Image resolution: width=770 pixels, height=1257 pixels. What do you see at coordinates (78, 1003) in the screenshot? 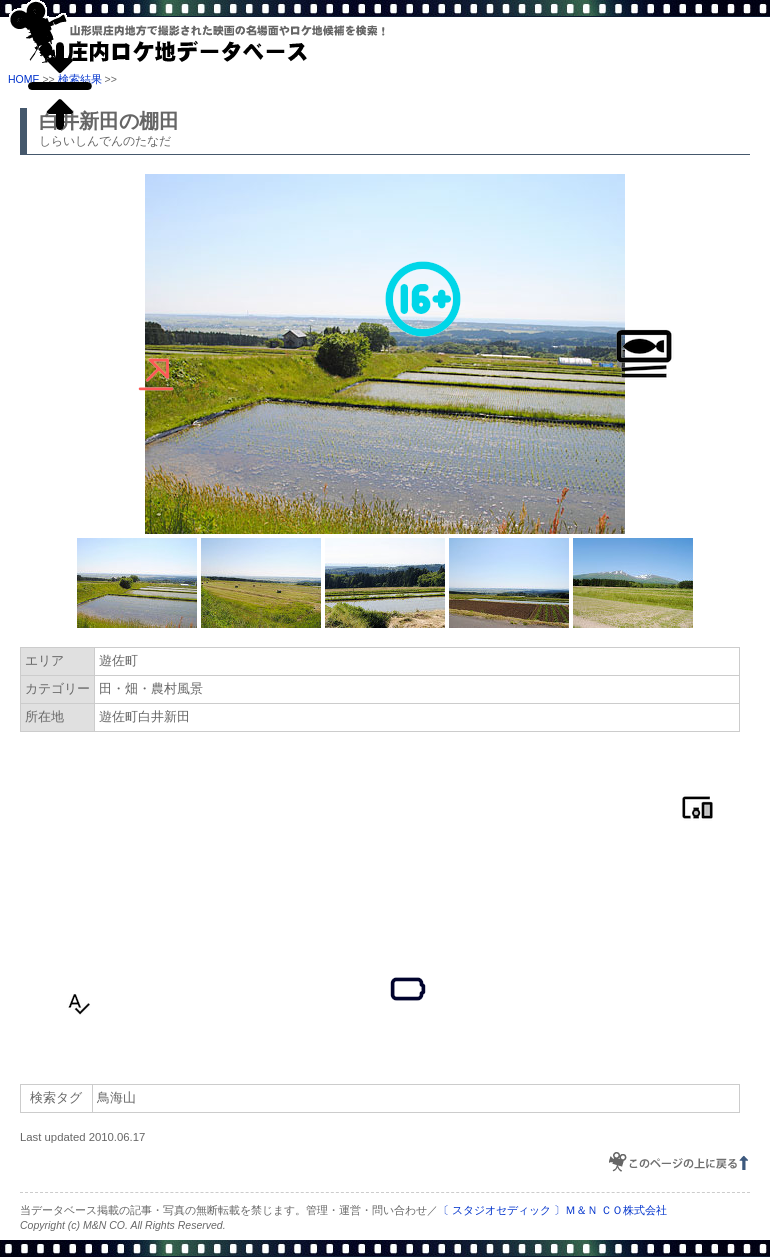
I see `check spelling and grammar` at bounding box center [78, 1003].